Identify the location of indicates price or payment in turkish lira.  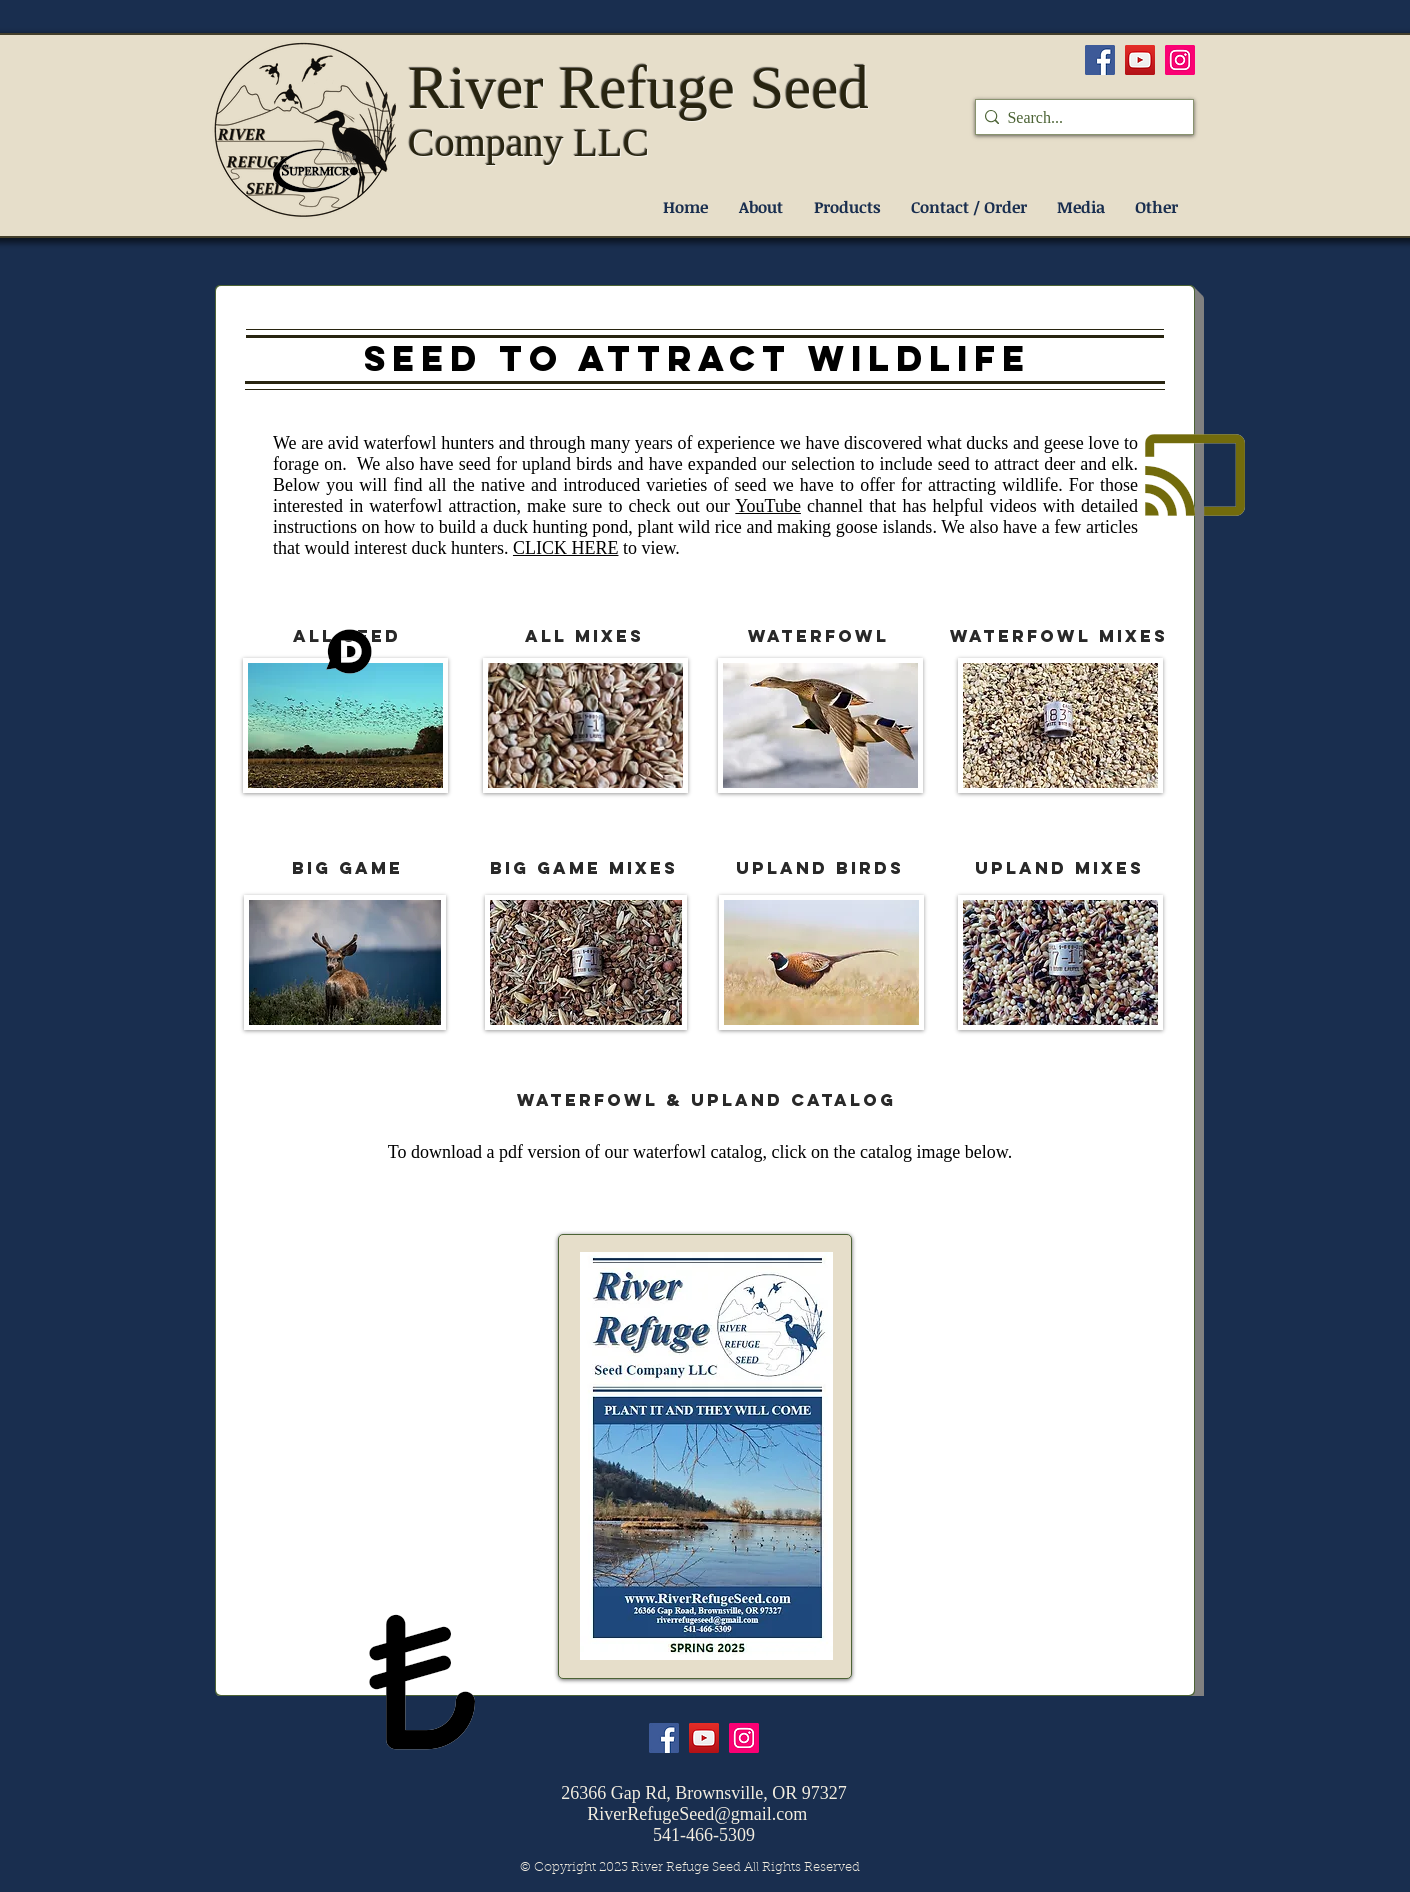
(415, 1682).